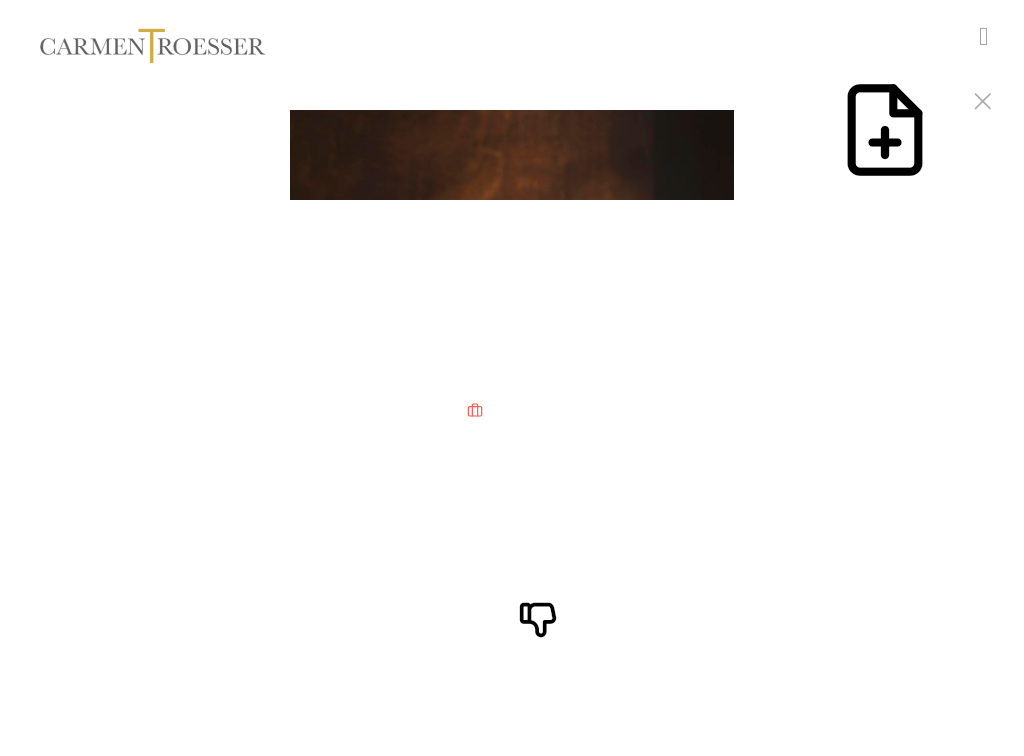  I want to click on dislike or downvote content, so click(539, 620).